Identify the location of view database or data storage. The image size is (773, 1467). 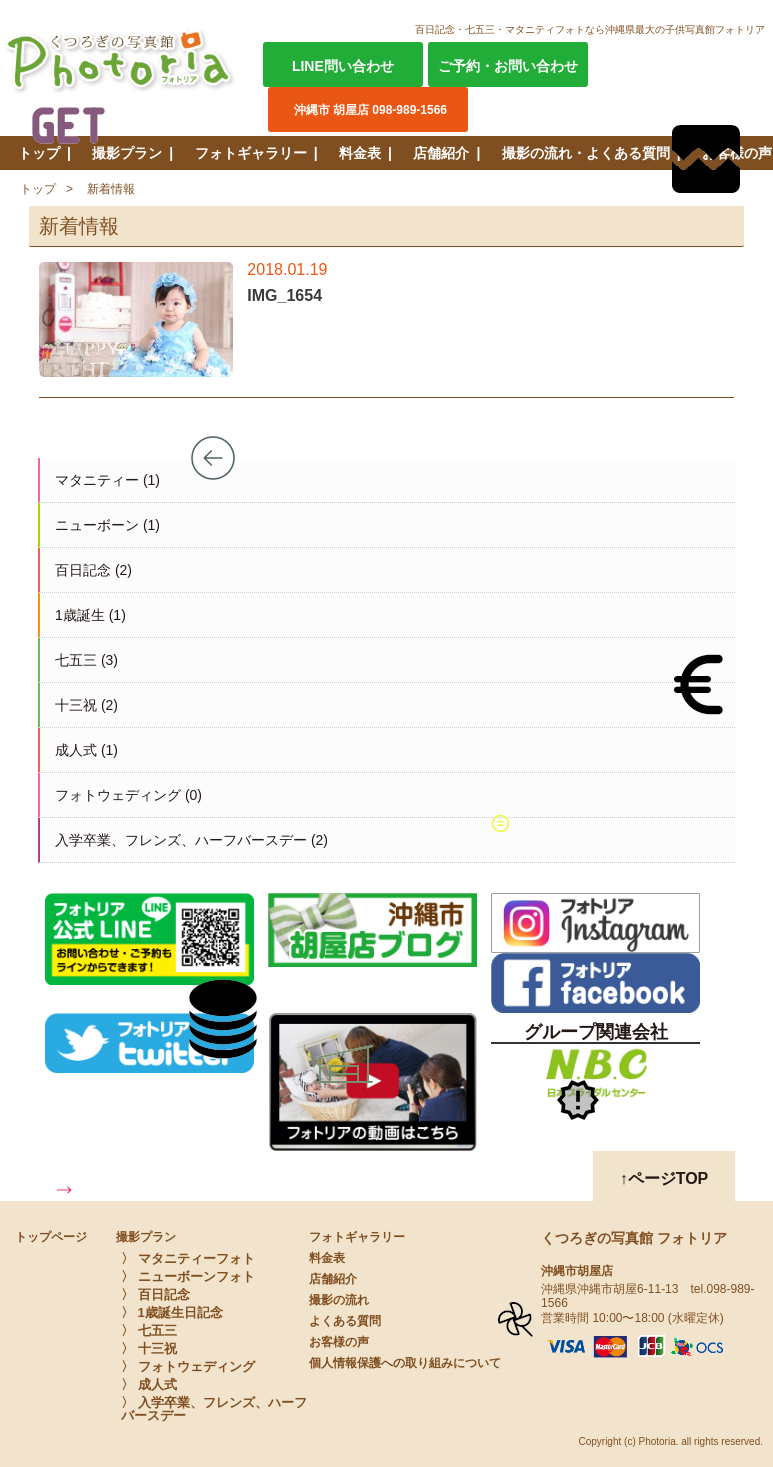
(223, 1019).